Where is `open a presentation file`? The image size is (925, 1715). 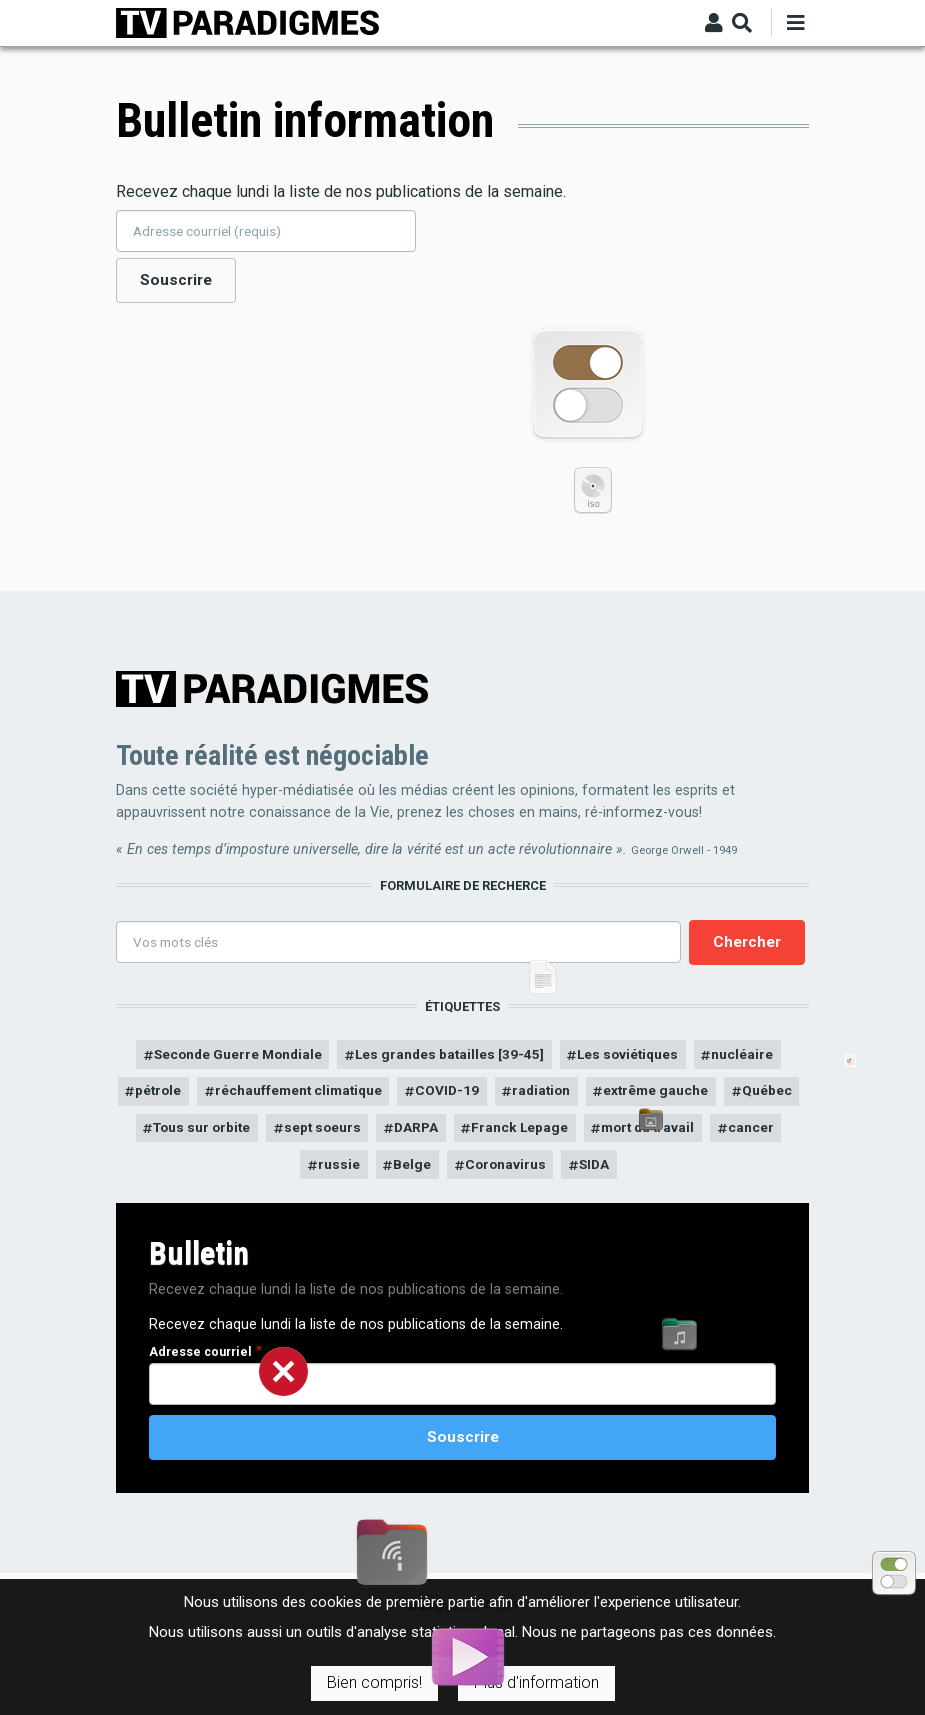
open a presentation file is located at coordinates (850, 1060).